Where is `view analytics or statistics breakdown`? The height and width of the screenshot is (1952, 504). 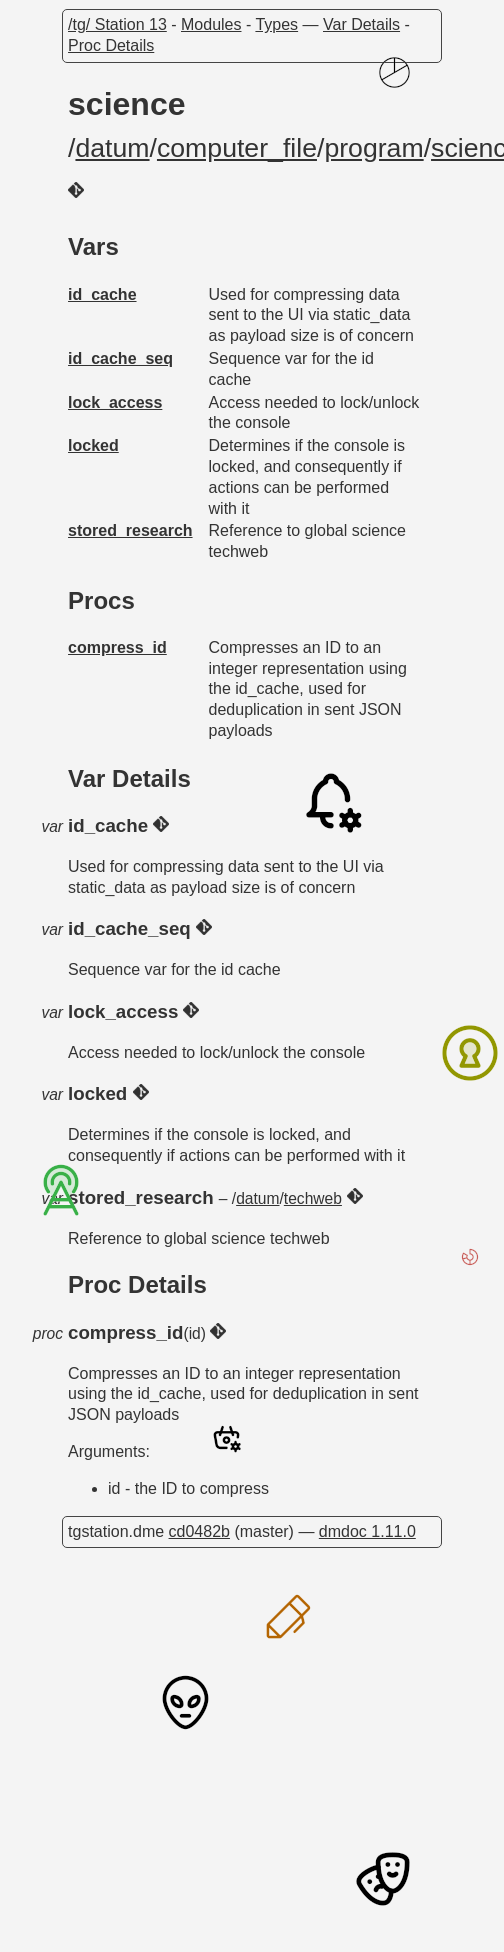 view analytics or statistics breakdown is located at coordinates (394, 72).